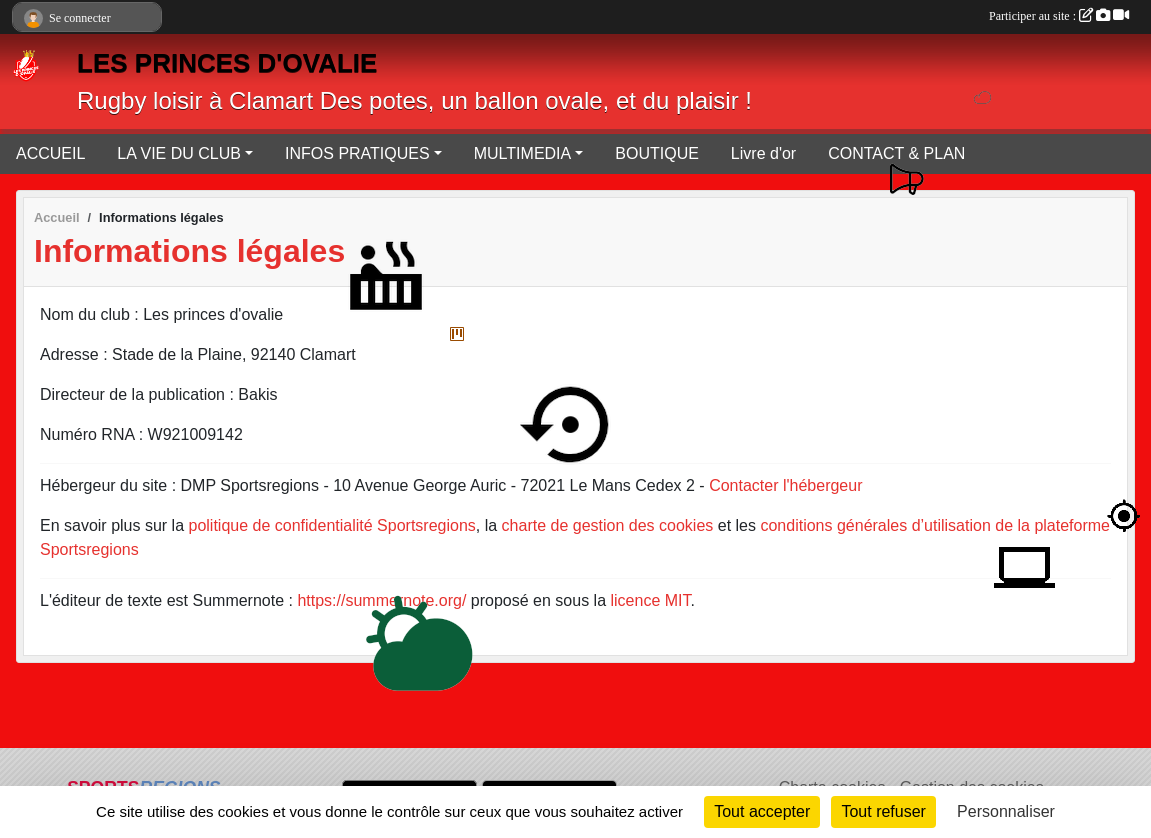 This screenshot has height=838, width=1151. What do you see at coordinates (457, 334) in the screenshot?
I see `open project panel` at bounding box center [457, 334].